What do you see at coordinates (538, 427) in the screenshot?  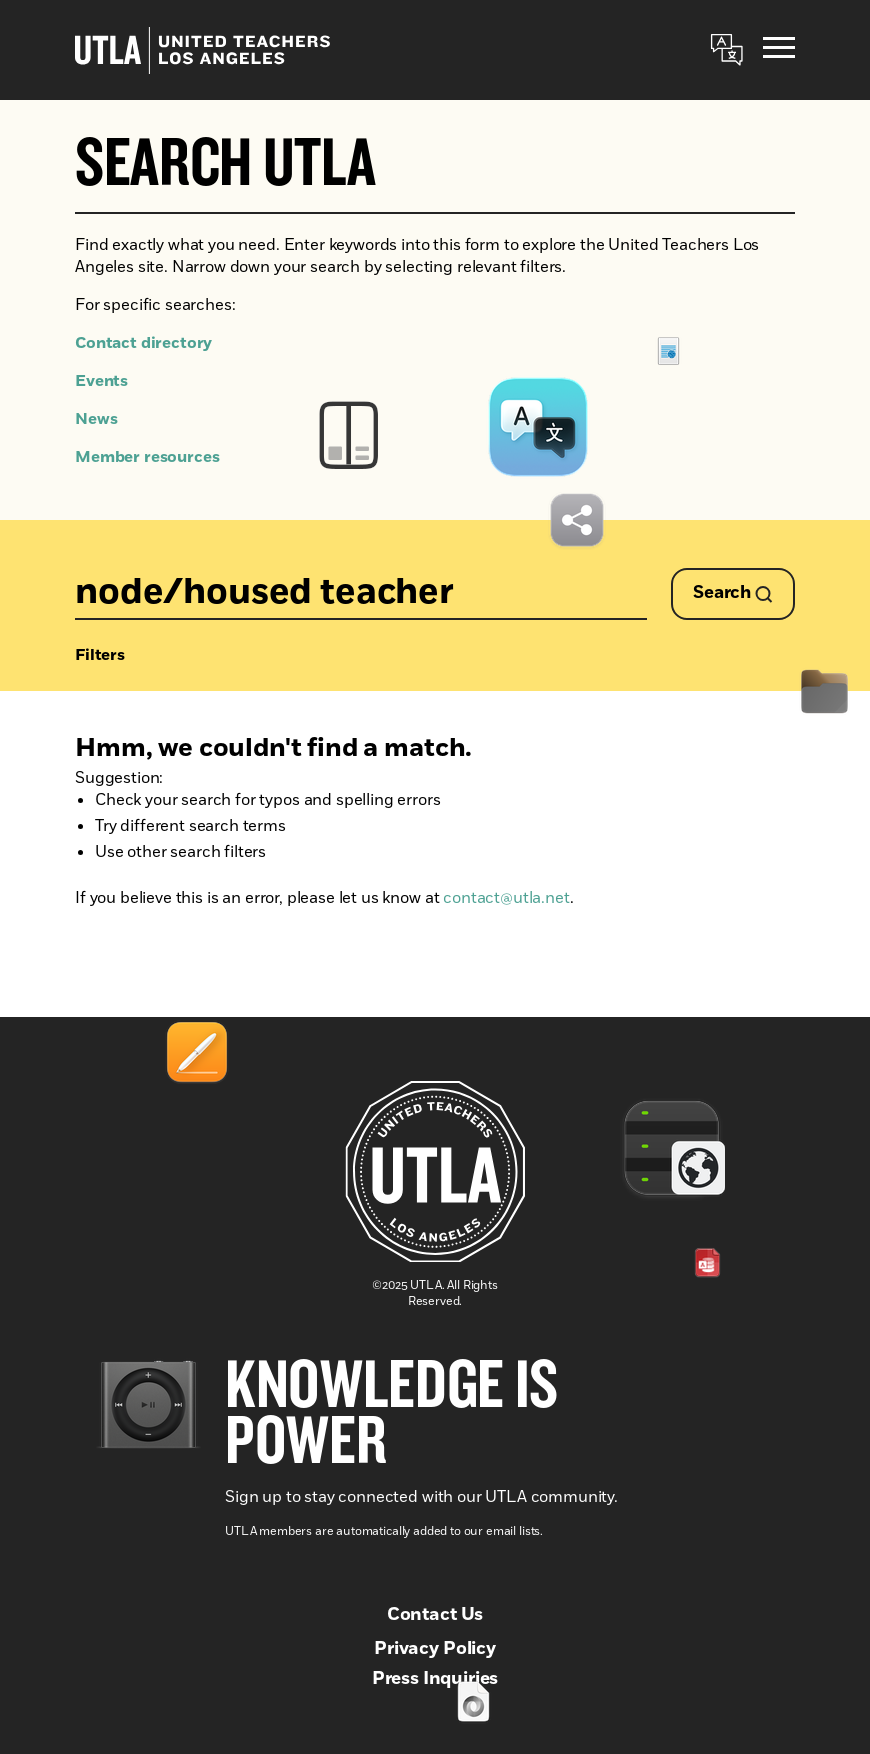 I see `open the translate app` at bounding box center [538, 427].